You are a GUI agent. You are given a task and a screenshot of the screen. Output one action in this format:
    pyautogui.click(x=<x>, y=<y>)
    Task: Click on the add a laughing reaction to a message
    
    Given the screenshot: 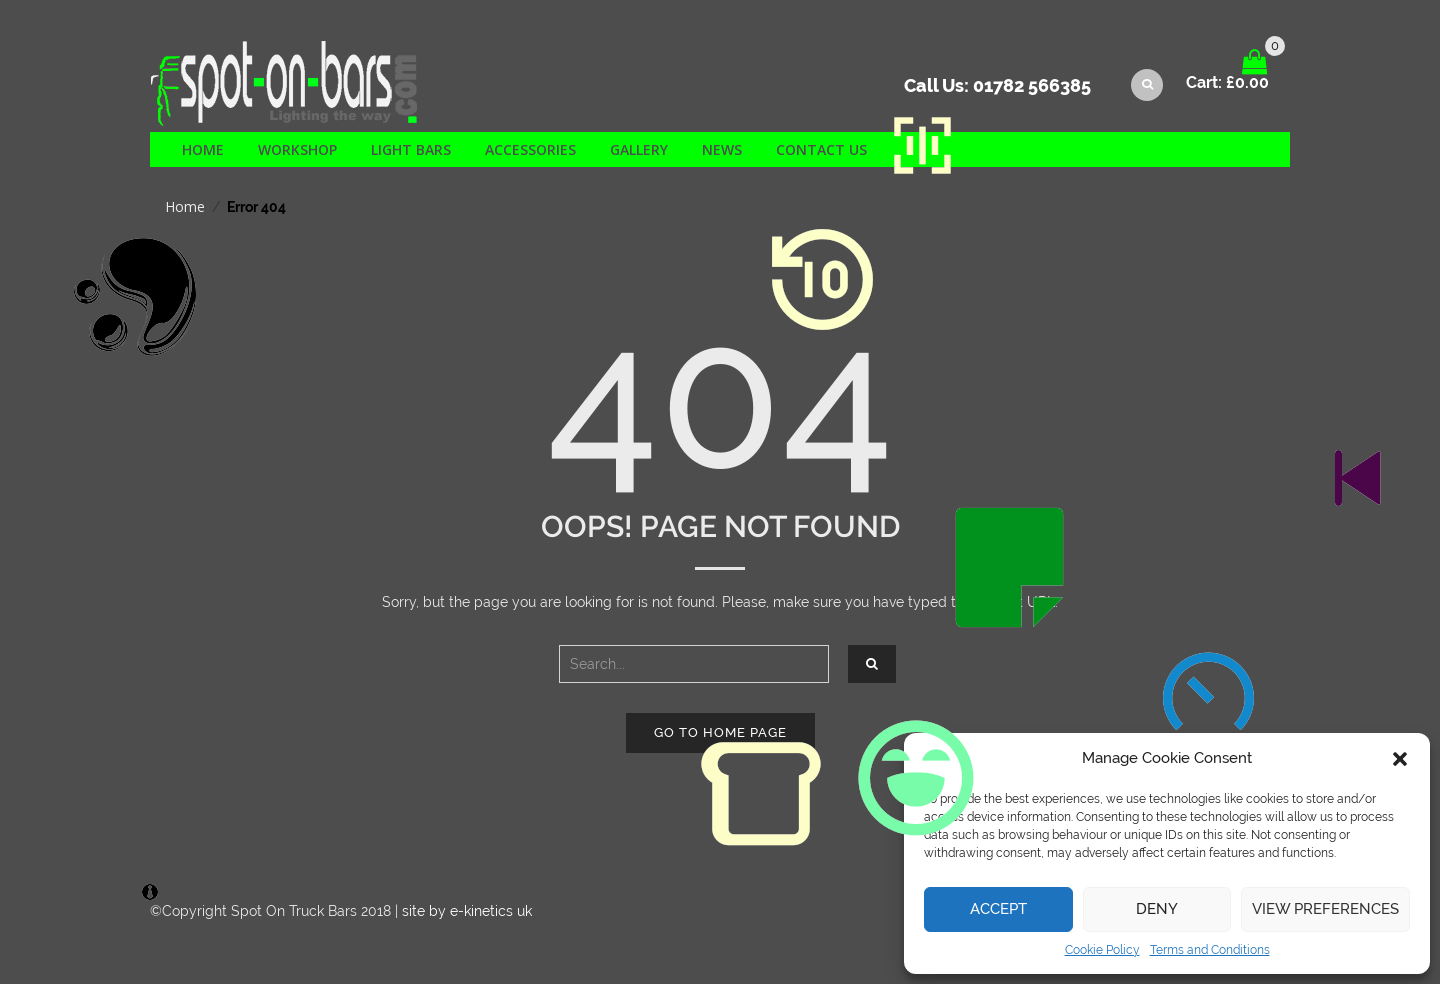 What is the action you would take?
    pyautogui.click(x=916, y=778)
    